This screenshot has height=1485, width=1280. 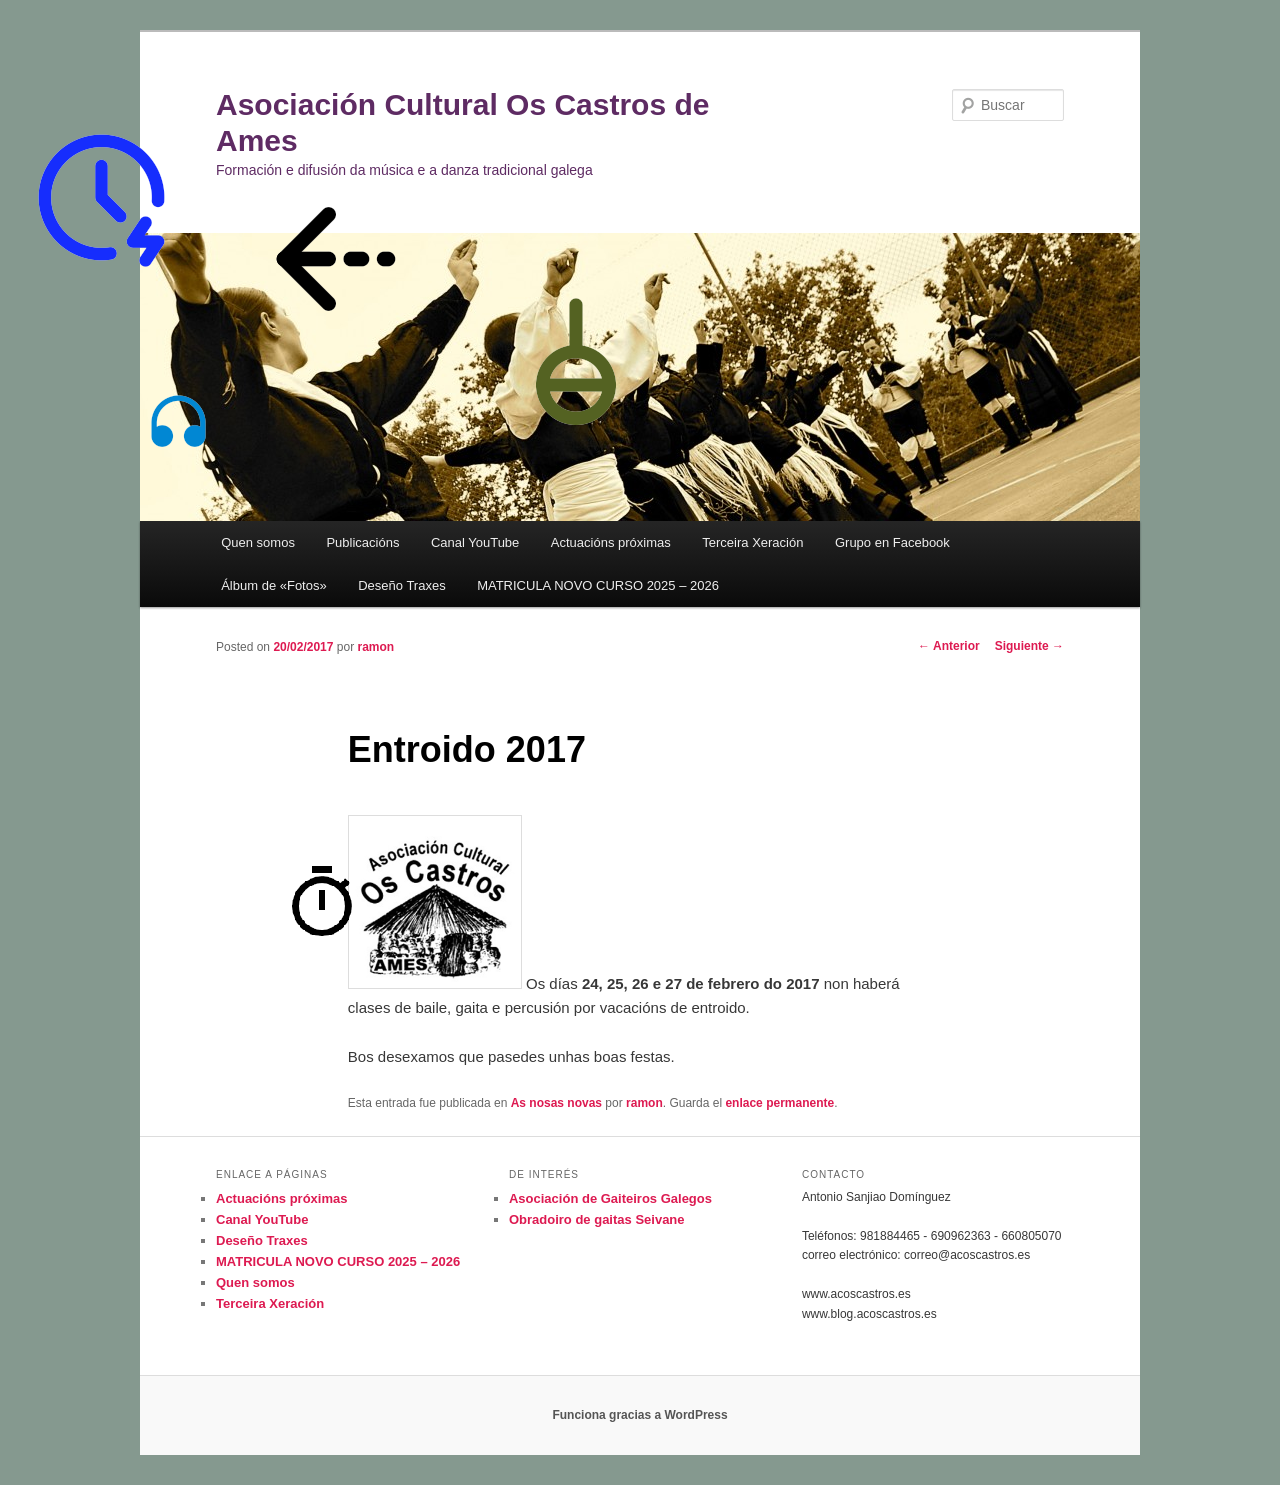 What do you see at coordinates (336, 259) in the screenshot?
I see `go back with unsaved progress` at bounding box center [336, 259].